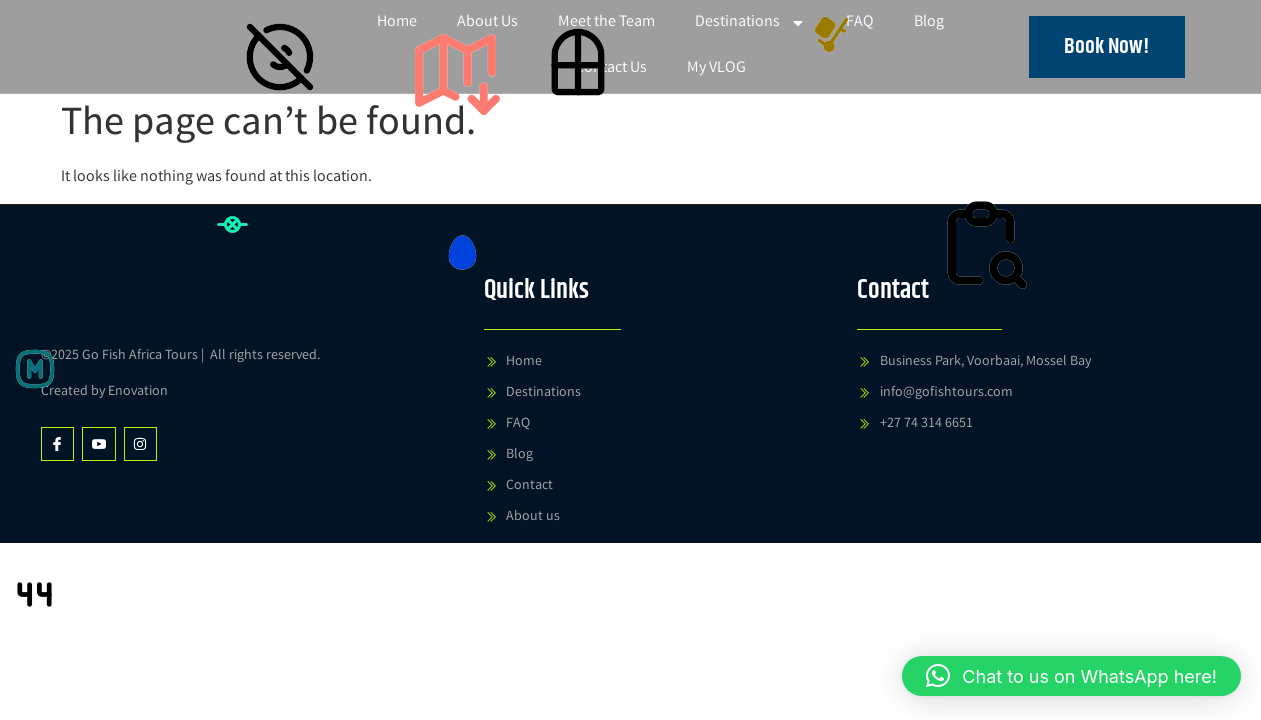 This screenshot has width=1261, height=720. Describe the element at coordinates (981, 243) in the screenshot. I see `search clipboard contents` at that location.